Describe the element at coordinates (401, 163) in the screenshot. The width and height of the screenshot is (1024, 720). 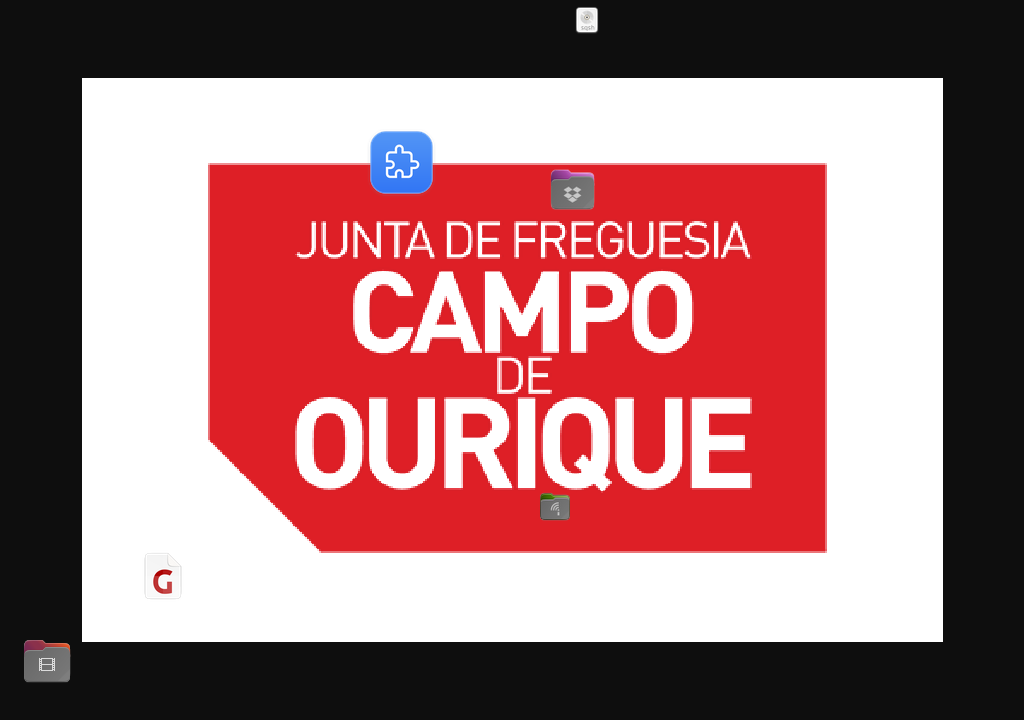
I see `manage plugin or extension settings` at that location.